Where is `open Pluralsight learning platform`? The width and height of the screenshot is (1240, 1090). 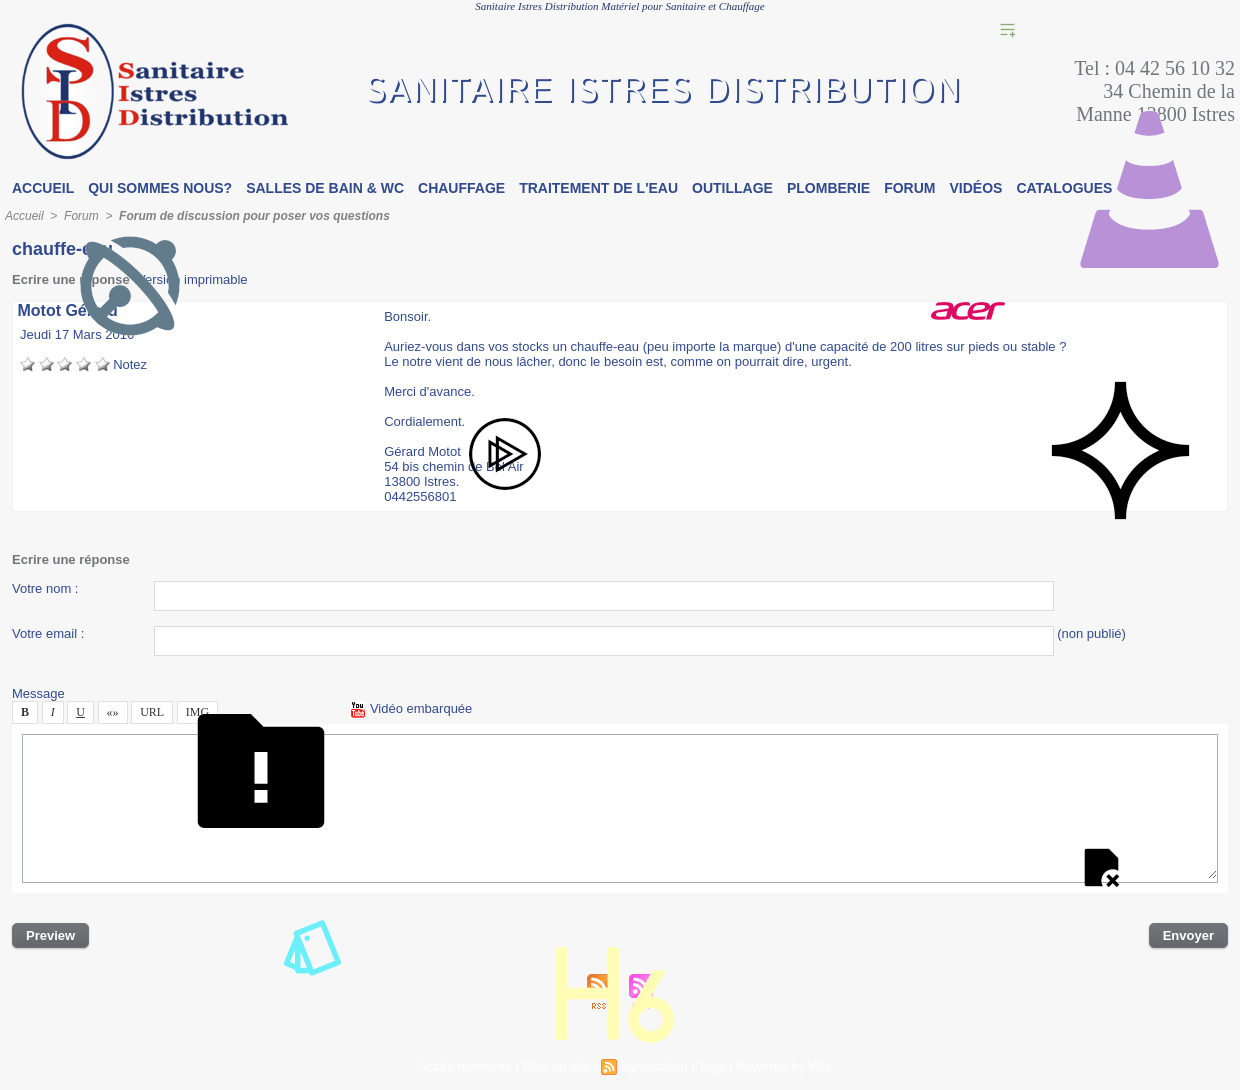 open Pluralsight learning platform is located at coordinates (505, 454).